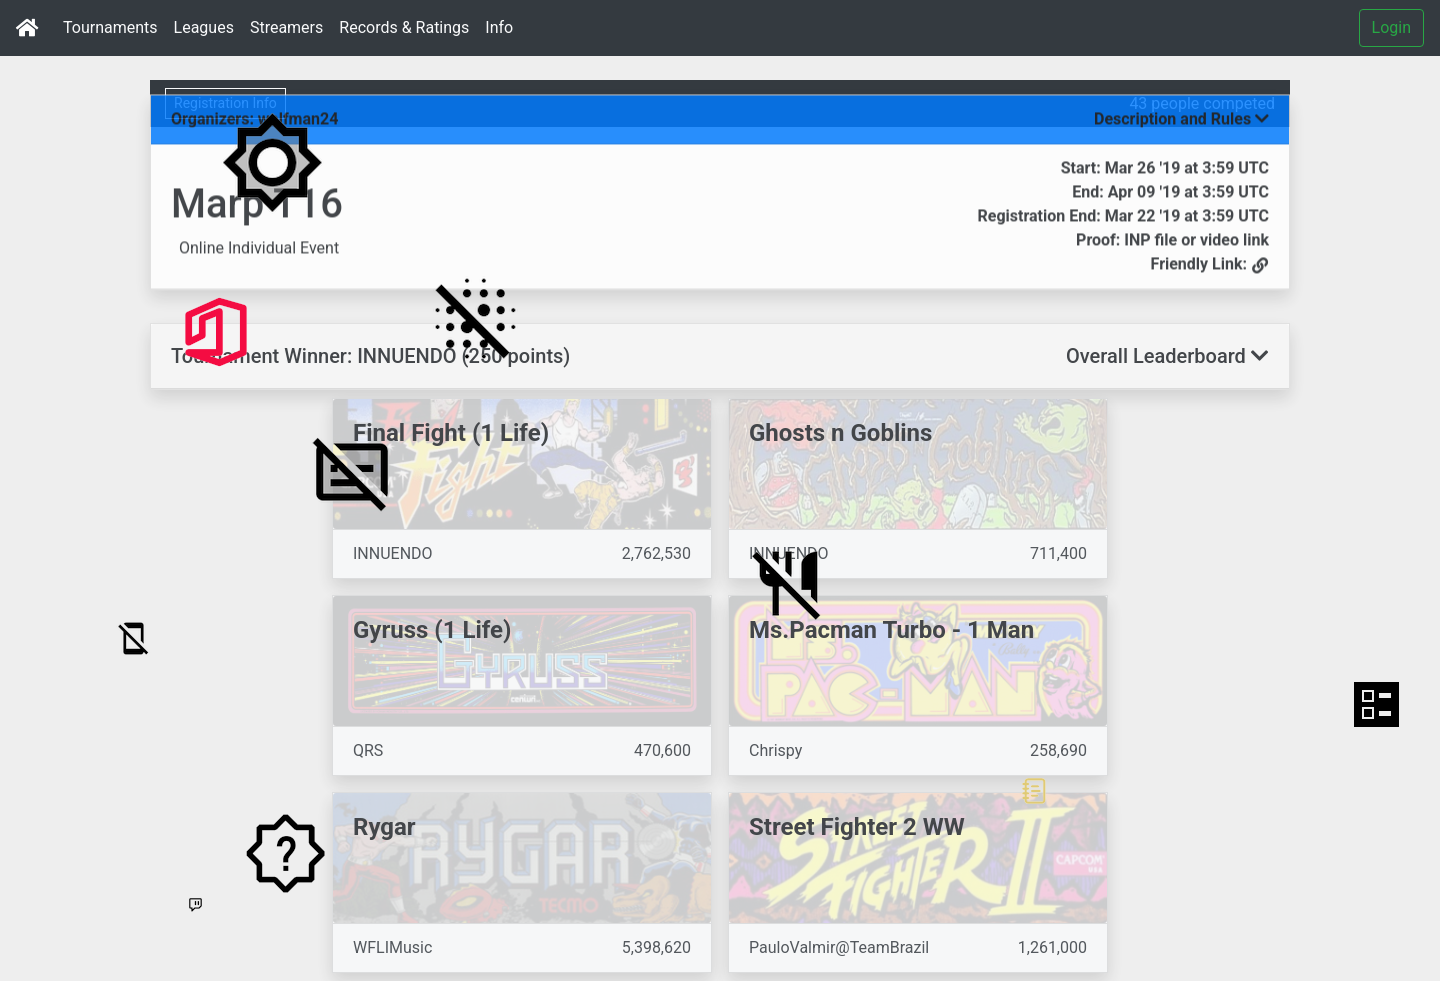  Describe the element at coordinates (475, 318) in the screenshot. I see `disable blur effect` at that location.